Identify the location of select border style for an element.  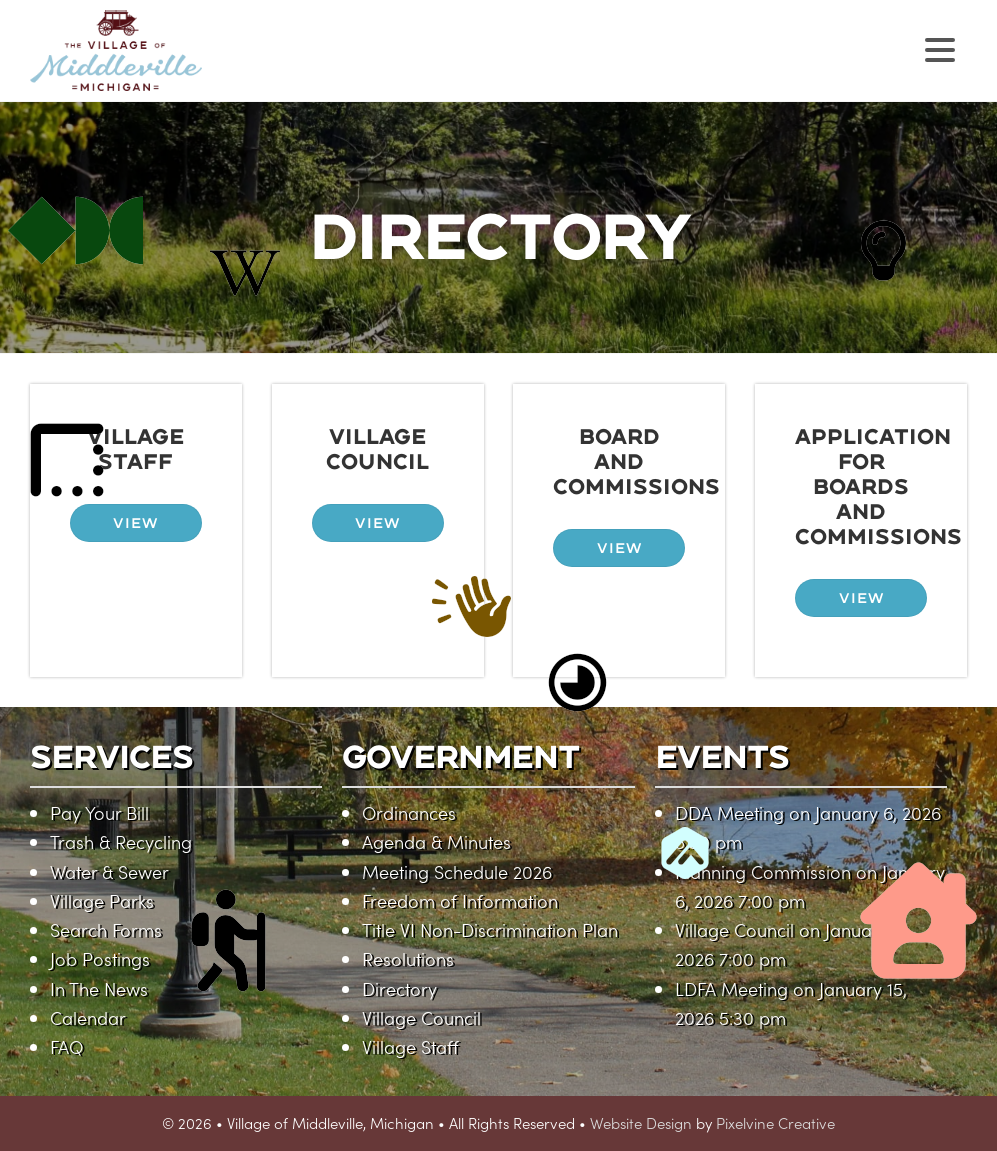
(67, 460).